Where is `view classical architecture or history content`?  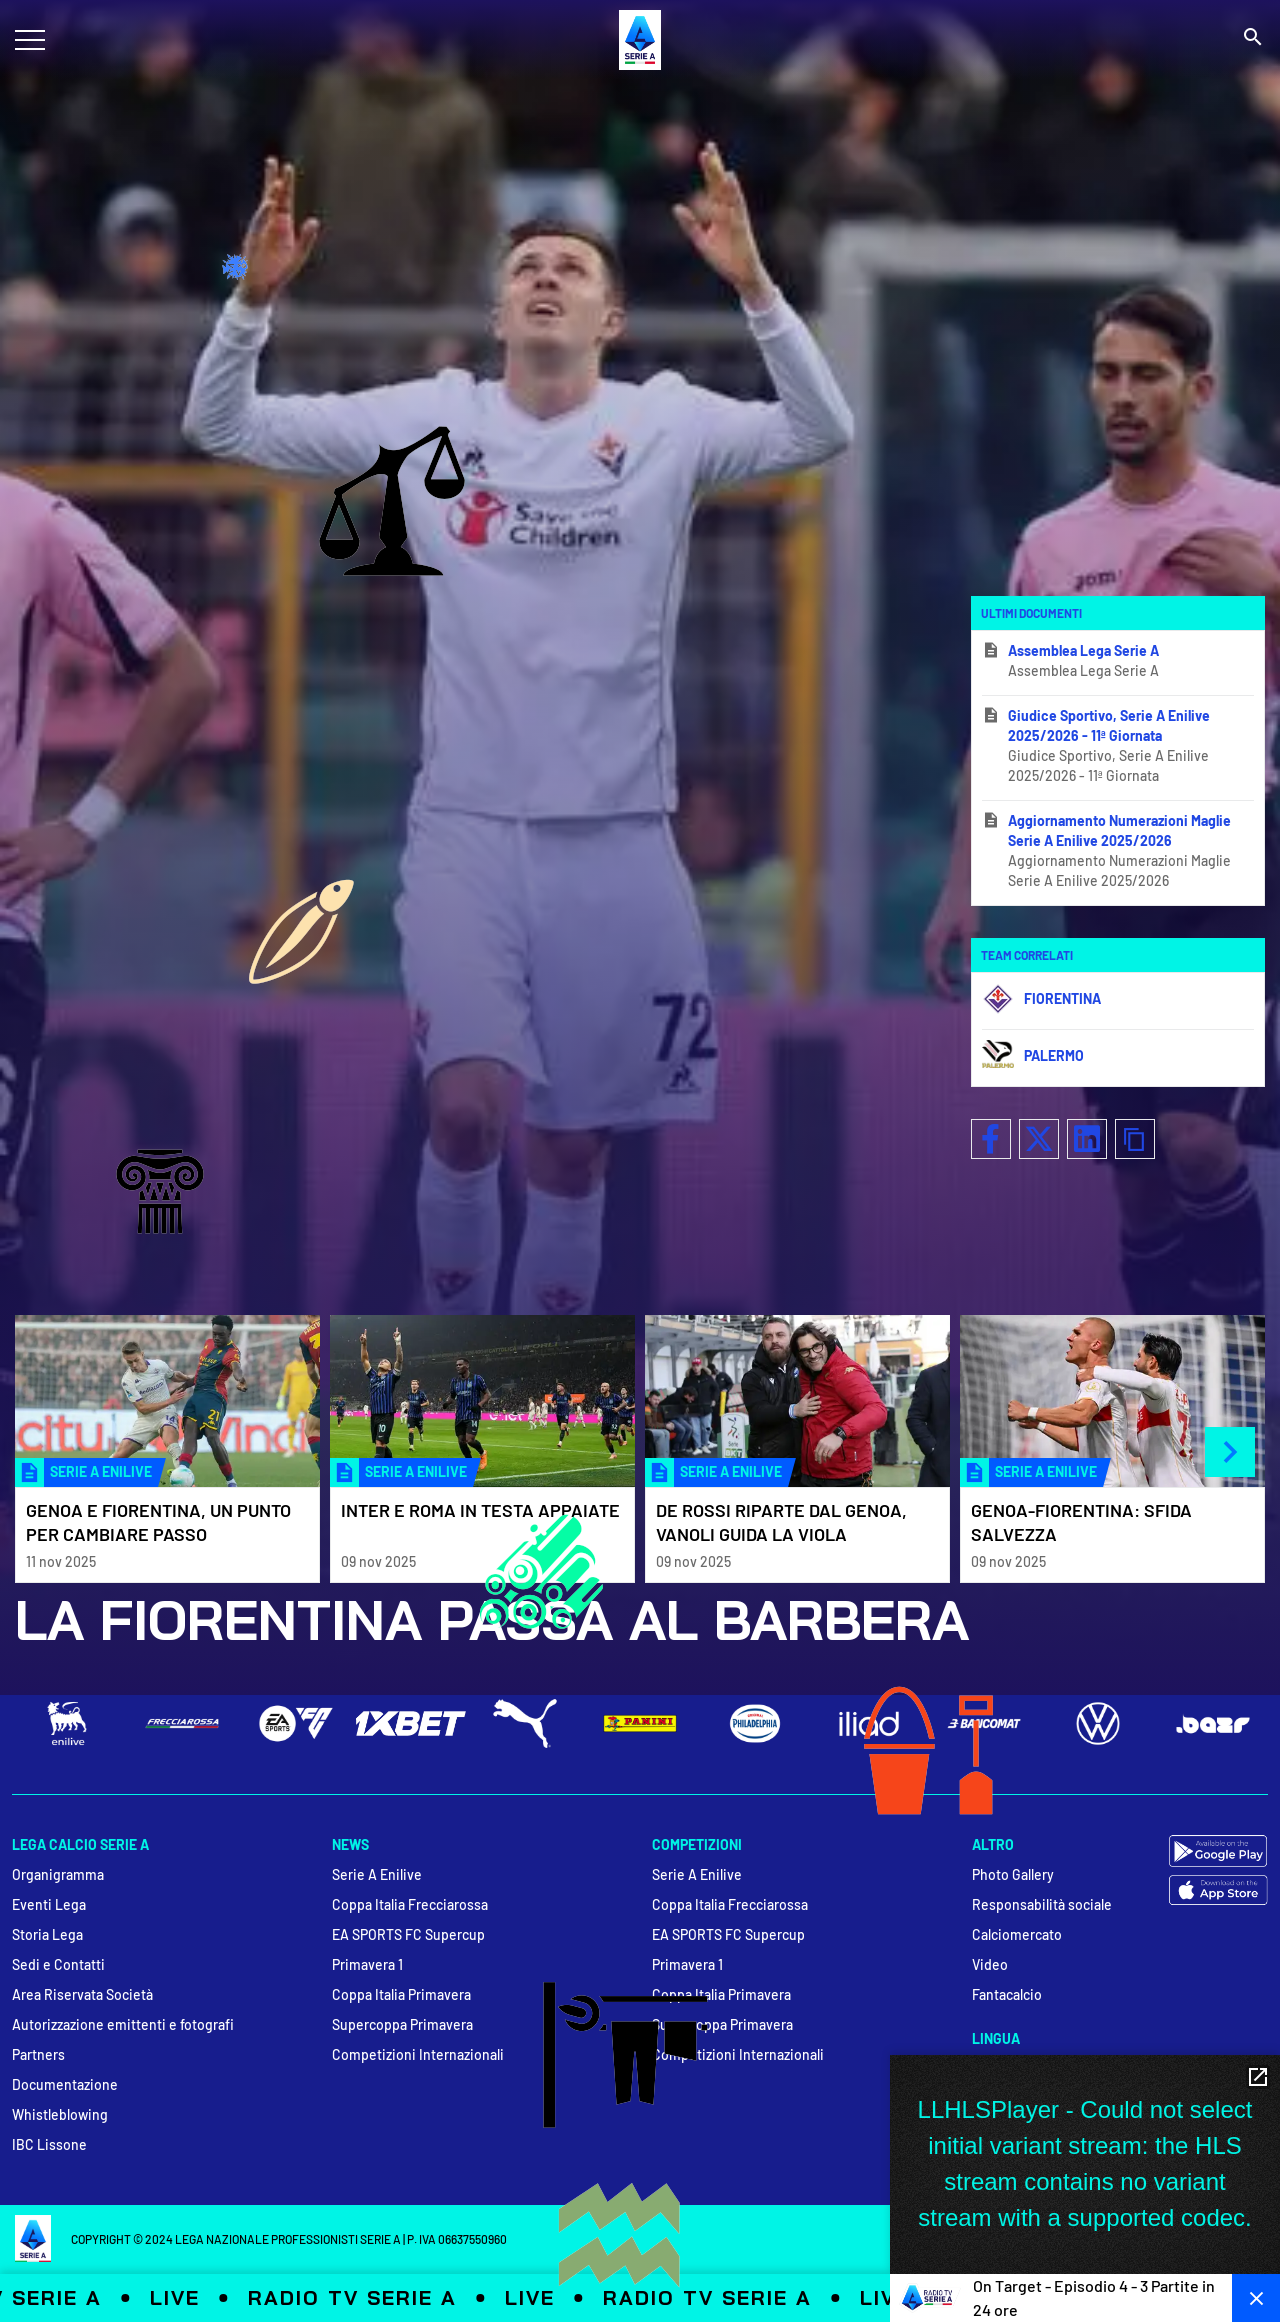
view classical architecture or history content is located at coordinates (160, 1190).